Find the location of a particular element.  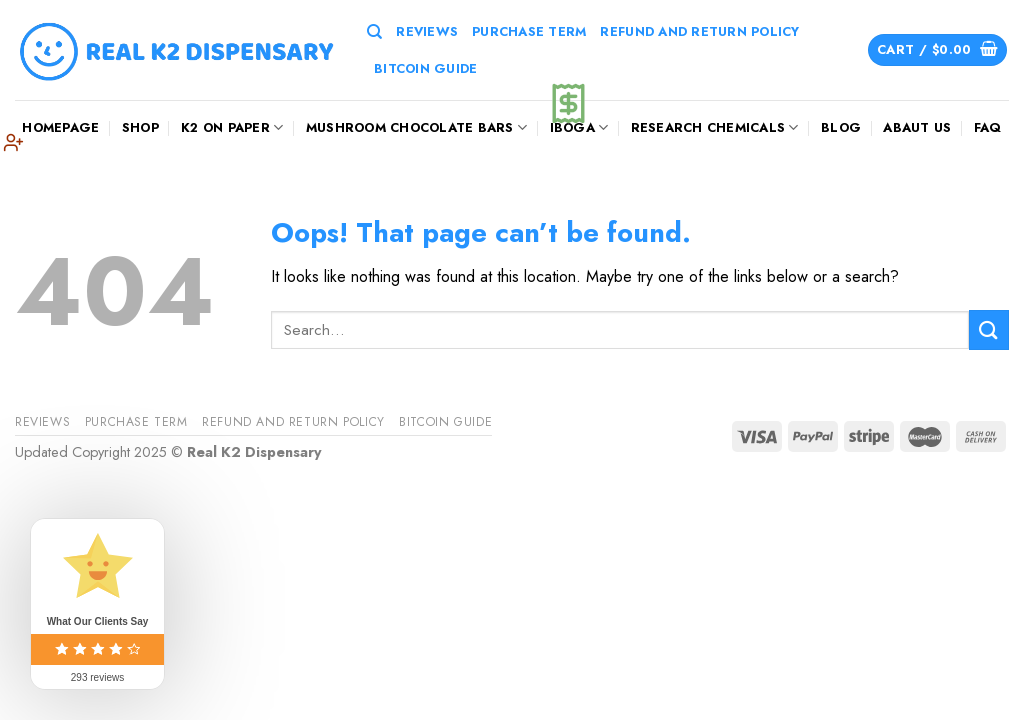

add a new contact or friend is located at coordinates (13, 142).